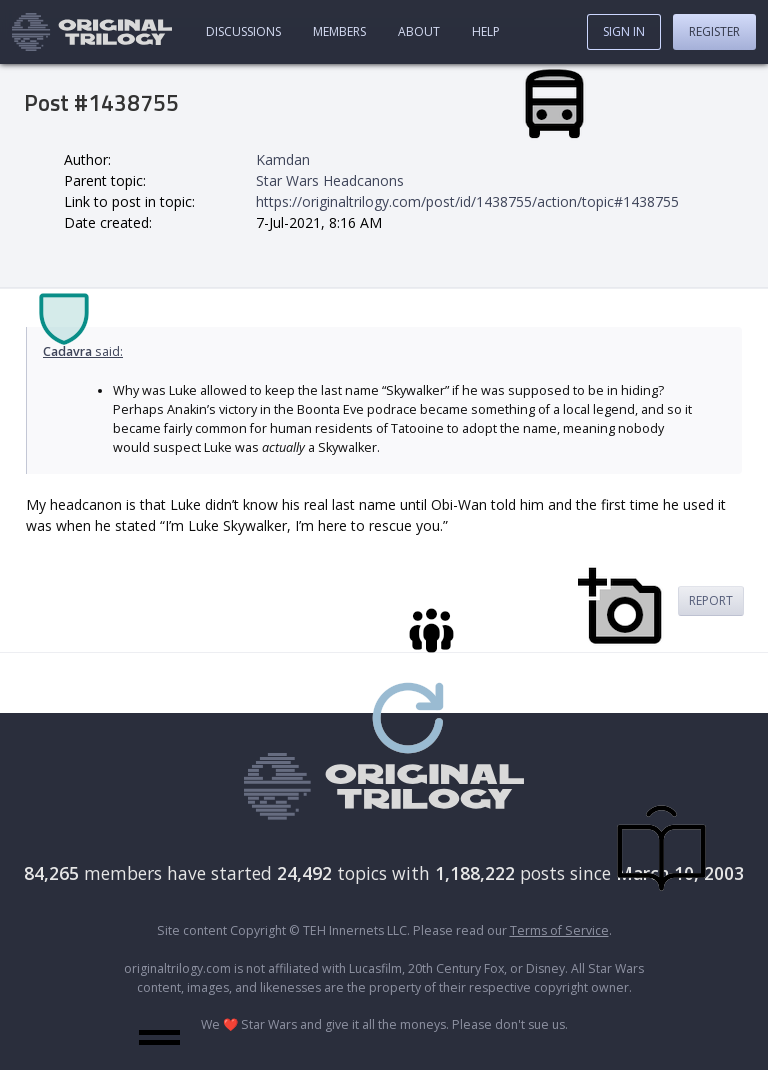  I want to click on view user profile or contact details, so click(661, 846).